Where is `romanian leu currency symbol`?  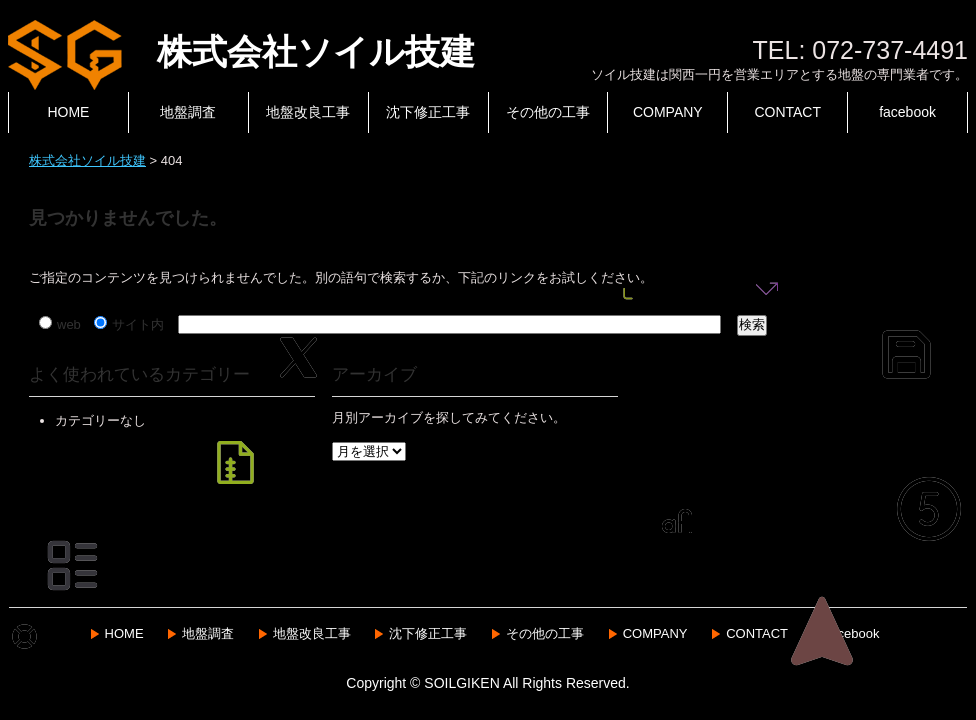
romanian leu currency symbol is located at coordinates (628, 294).